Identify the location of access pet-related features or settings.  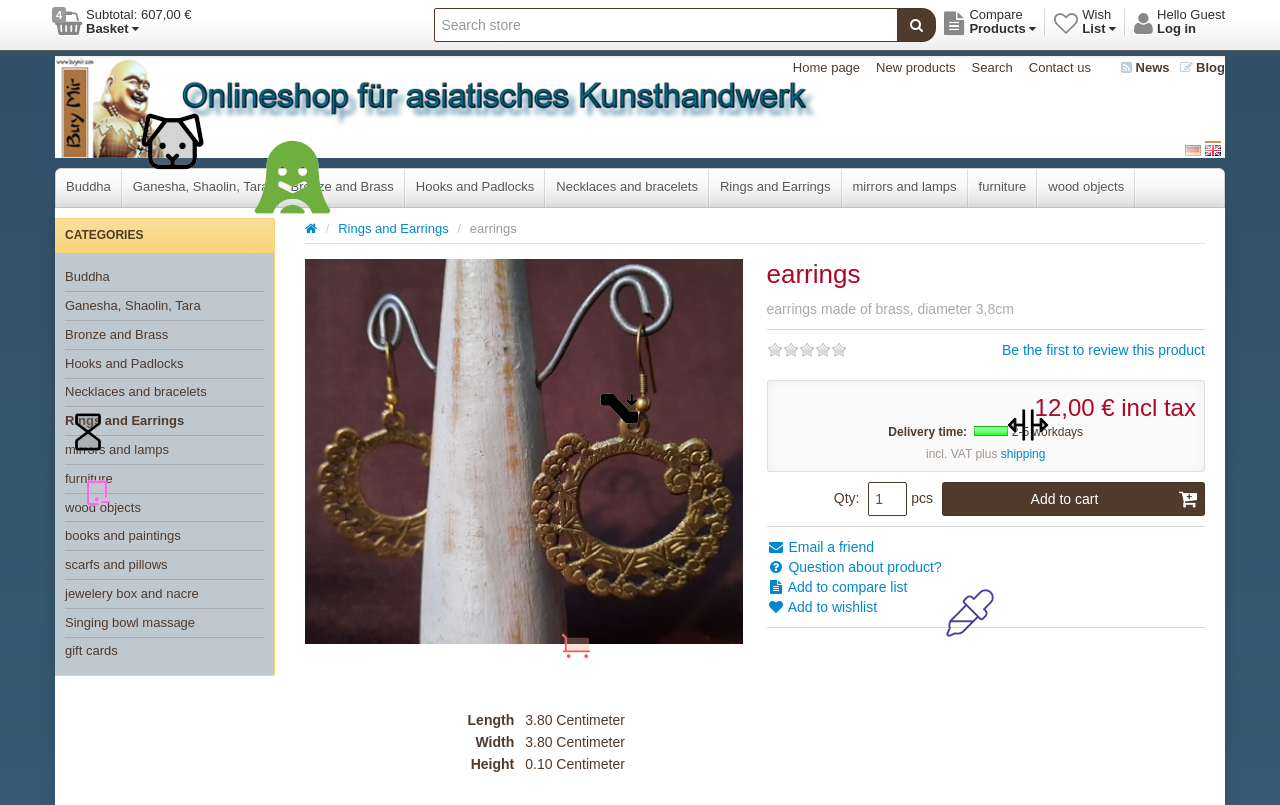
(172, 142).